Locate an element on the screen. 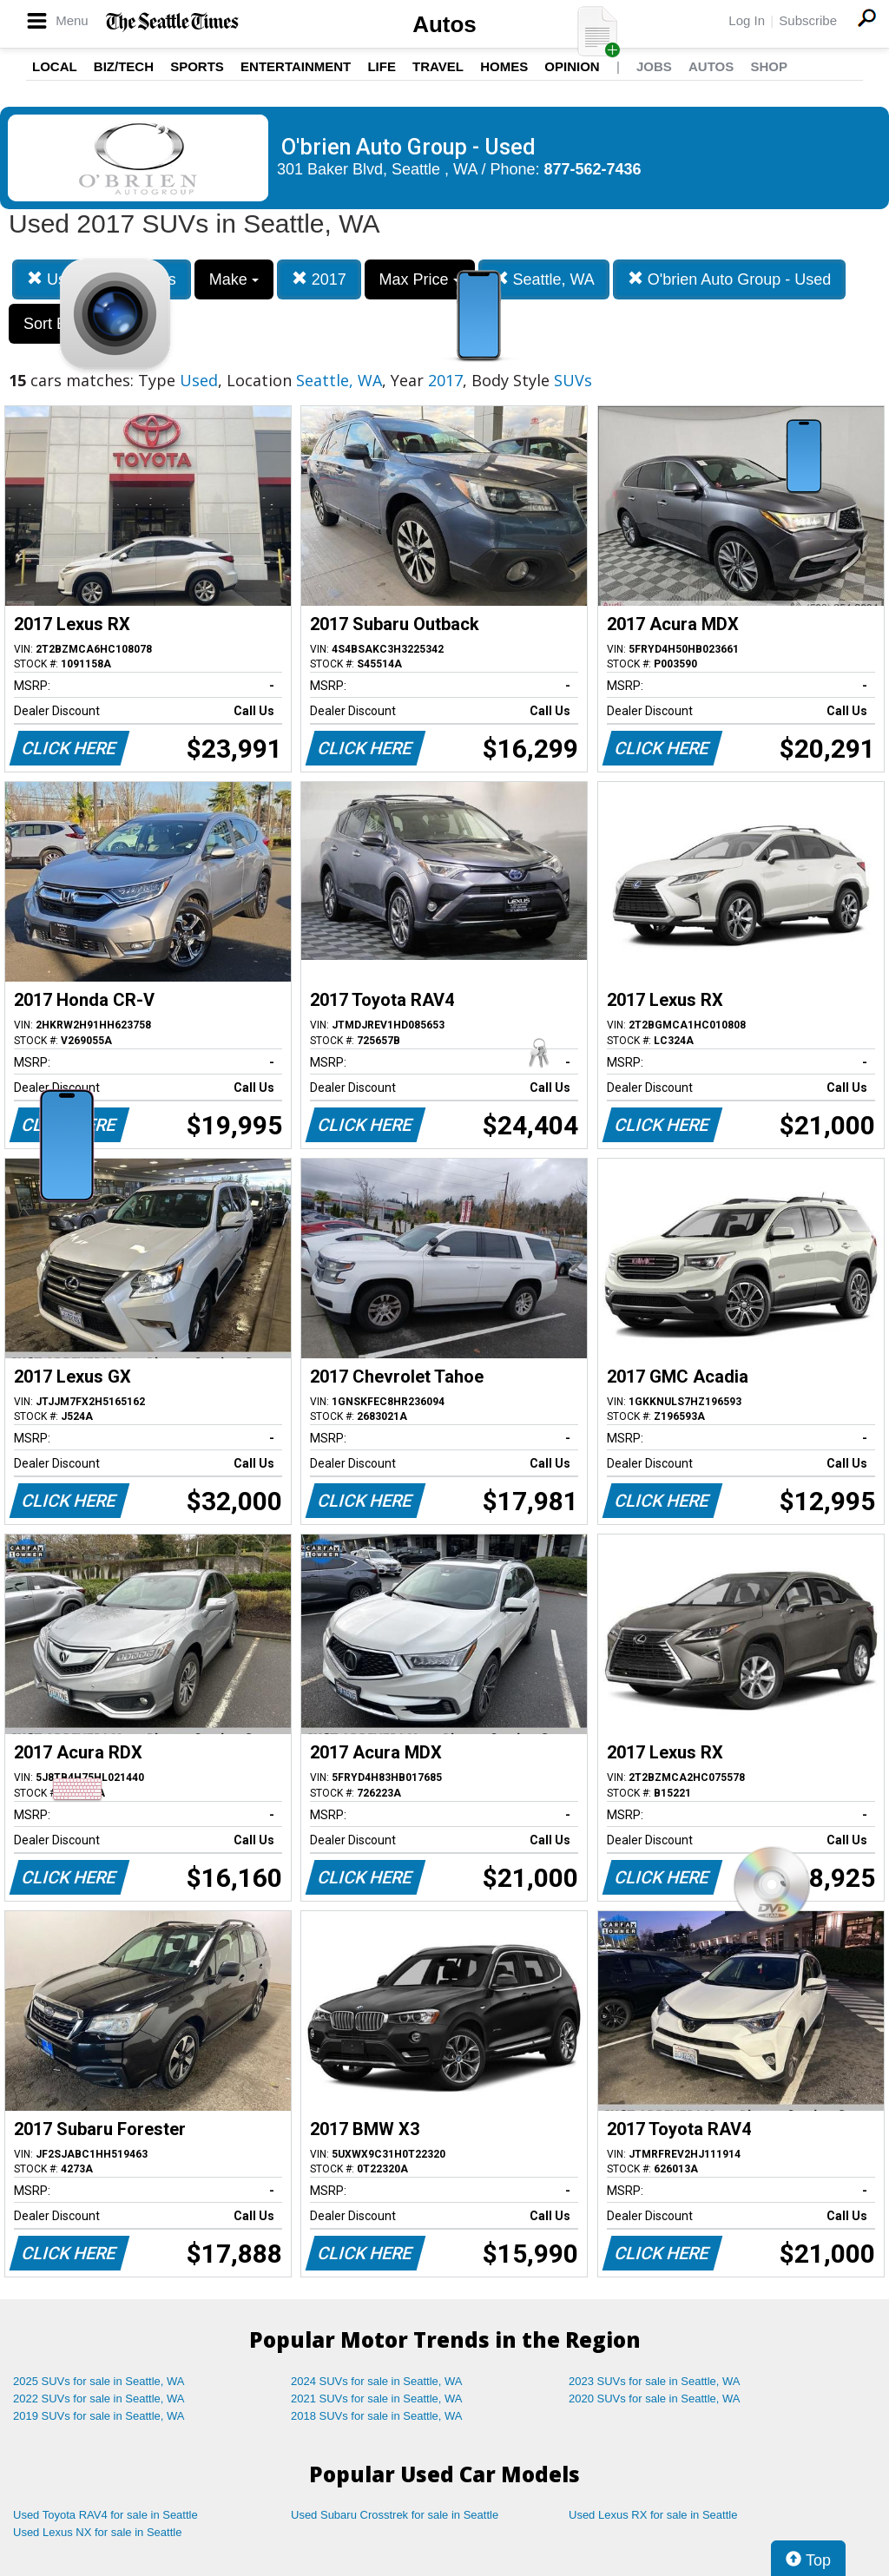 This screenshot has height=2576, width=889. indicates a DVD-RAM disc in the system is located at coordinates (772, 1886).